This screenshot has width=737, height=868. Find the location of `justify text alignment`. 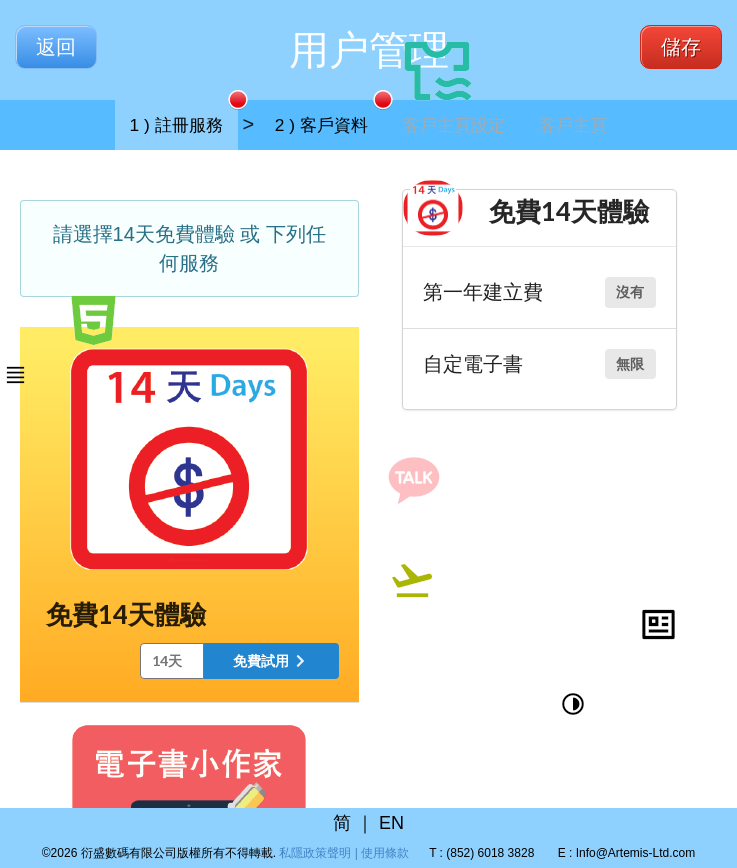

justify text alignment is located at coordinates (15, 374).